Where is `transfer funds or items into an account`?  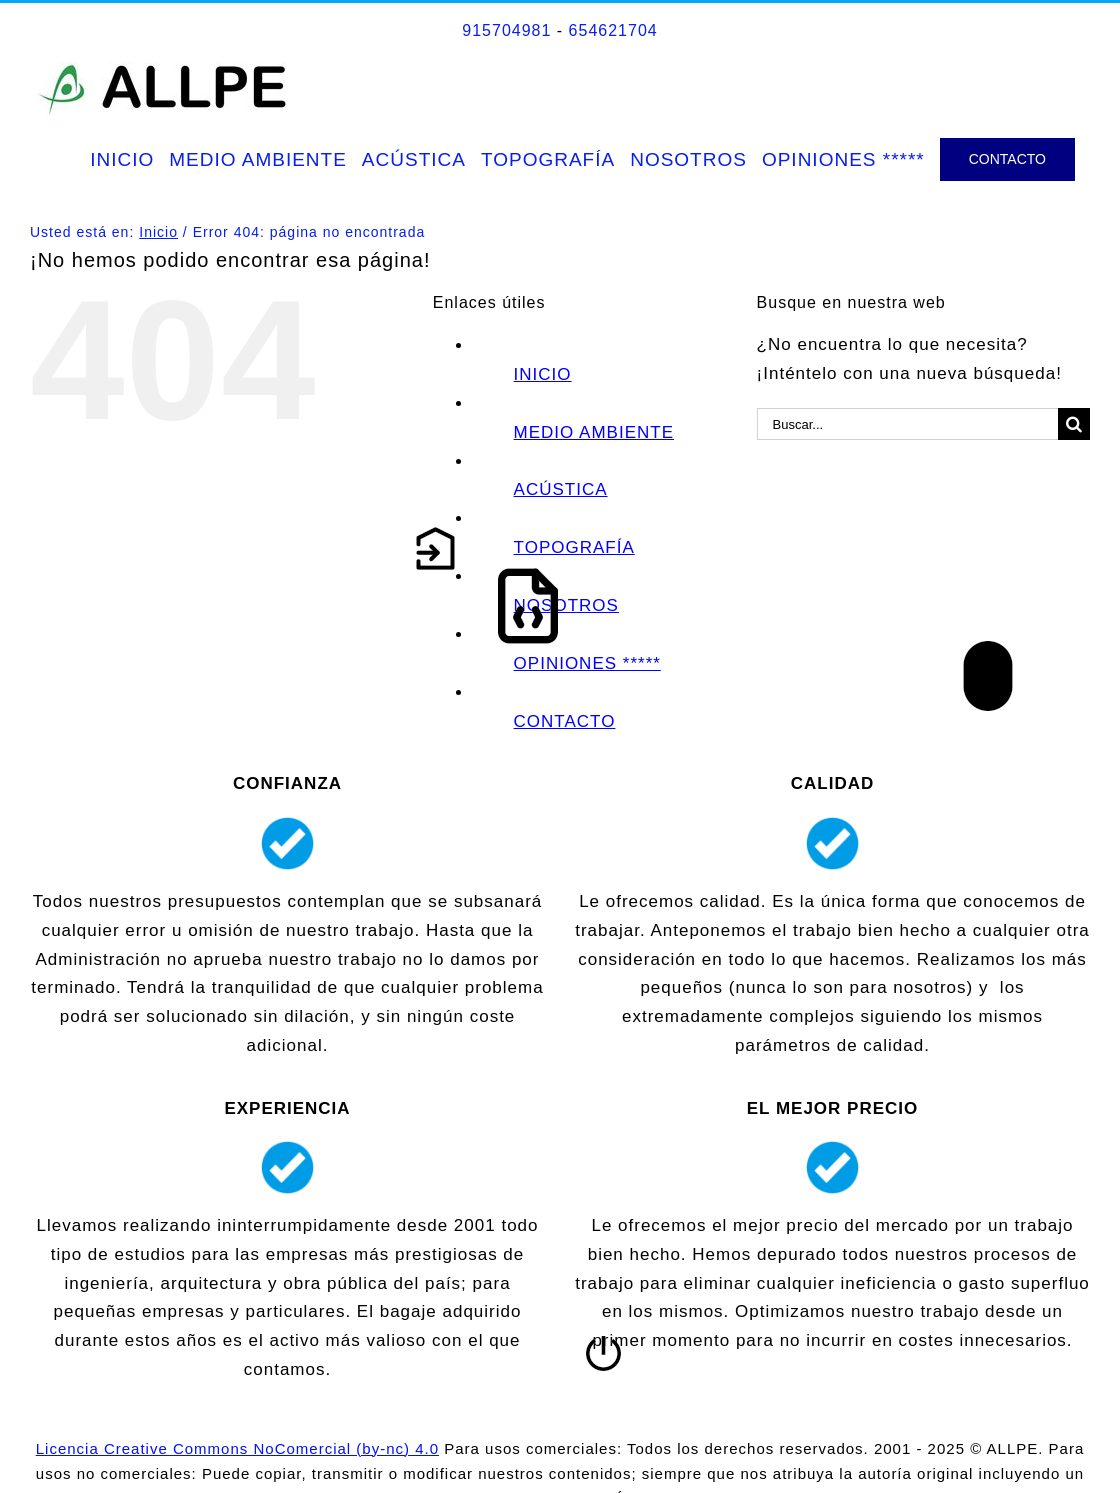 transfer funds or items into an account is located at coordinates (435, 548).